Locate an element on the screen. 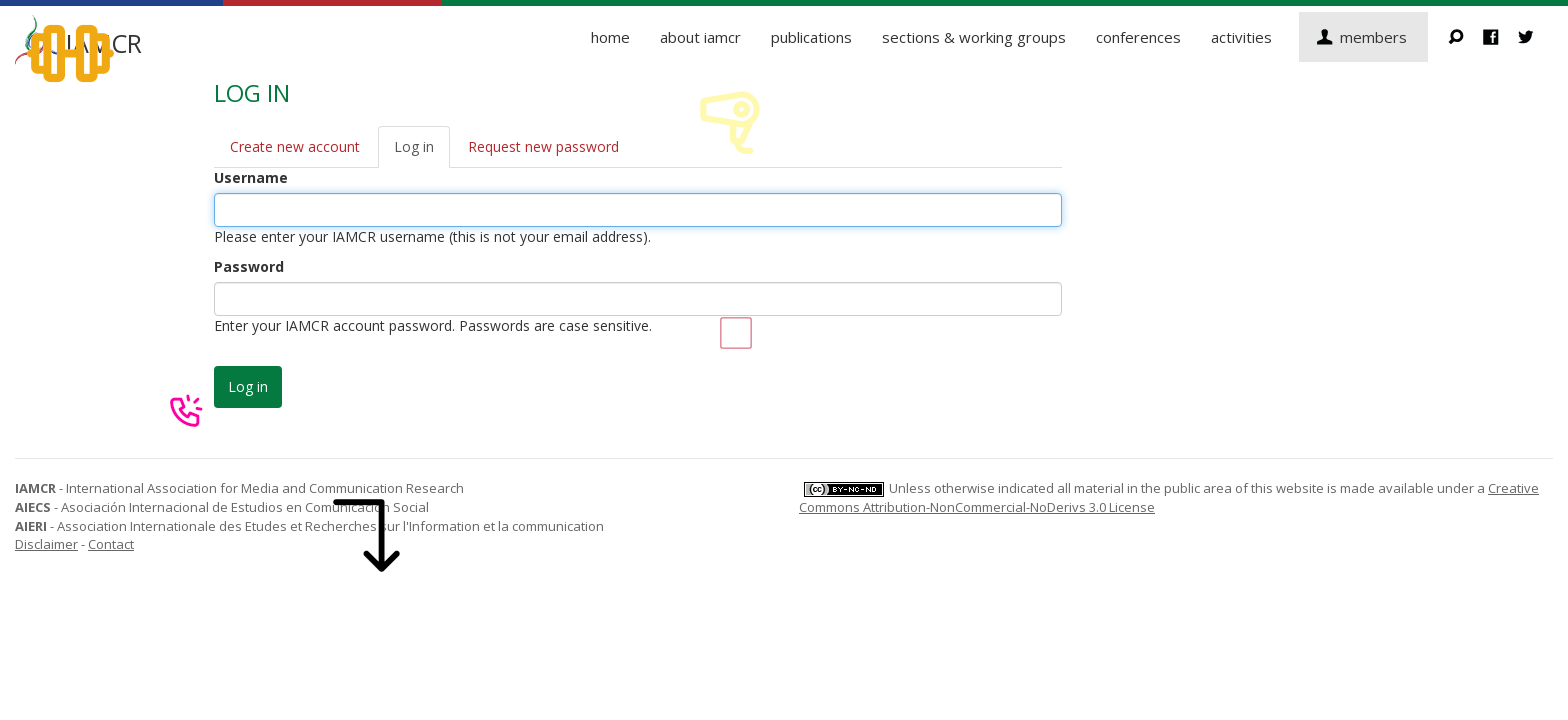 The width and height of the screenshot is (1568, 720). access workout or fitness features is located at coordinates (70, 53).